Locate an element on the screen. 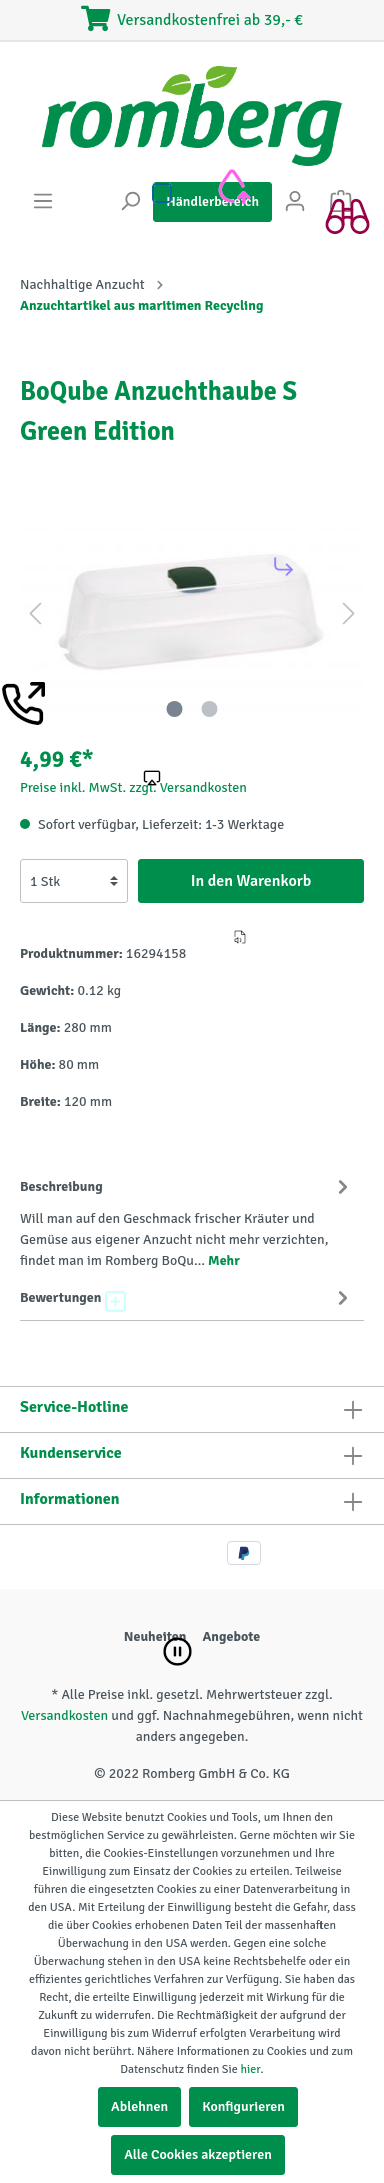 The width and height of the screenshot is (384, 2183). search or explore content is located at coordinates (347, 216).